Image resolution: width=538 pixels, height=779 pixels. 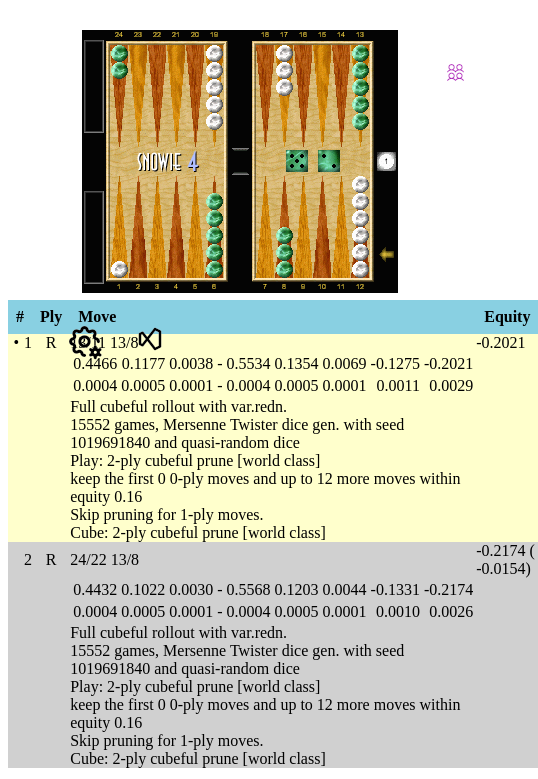 I want to click on access settings or preferences, so click(x=84, y=341).